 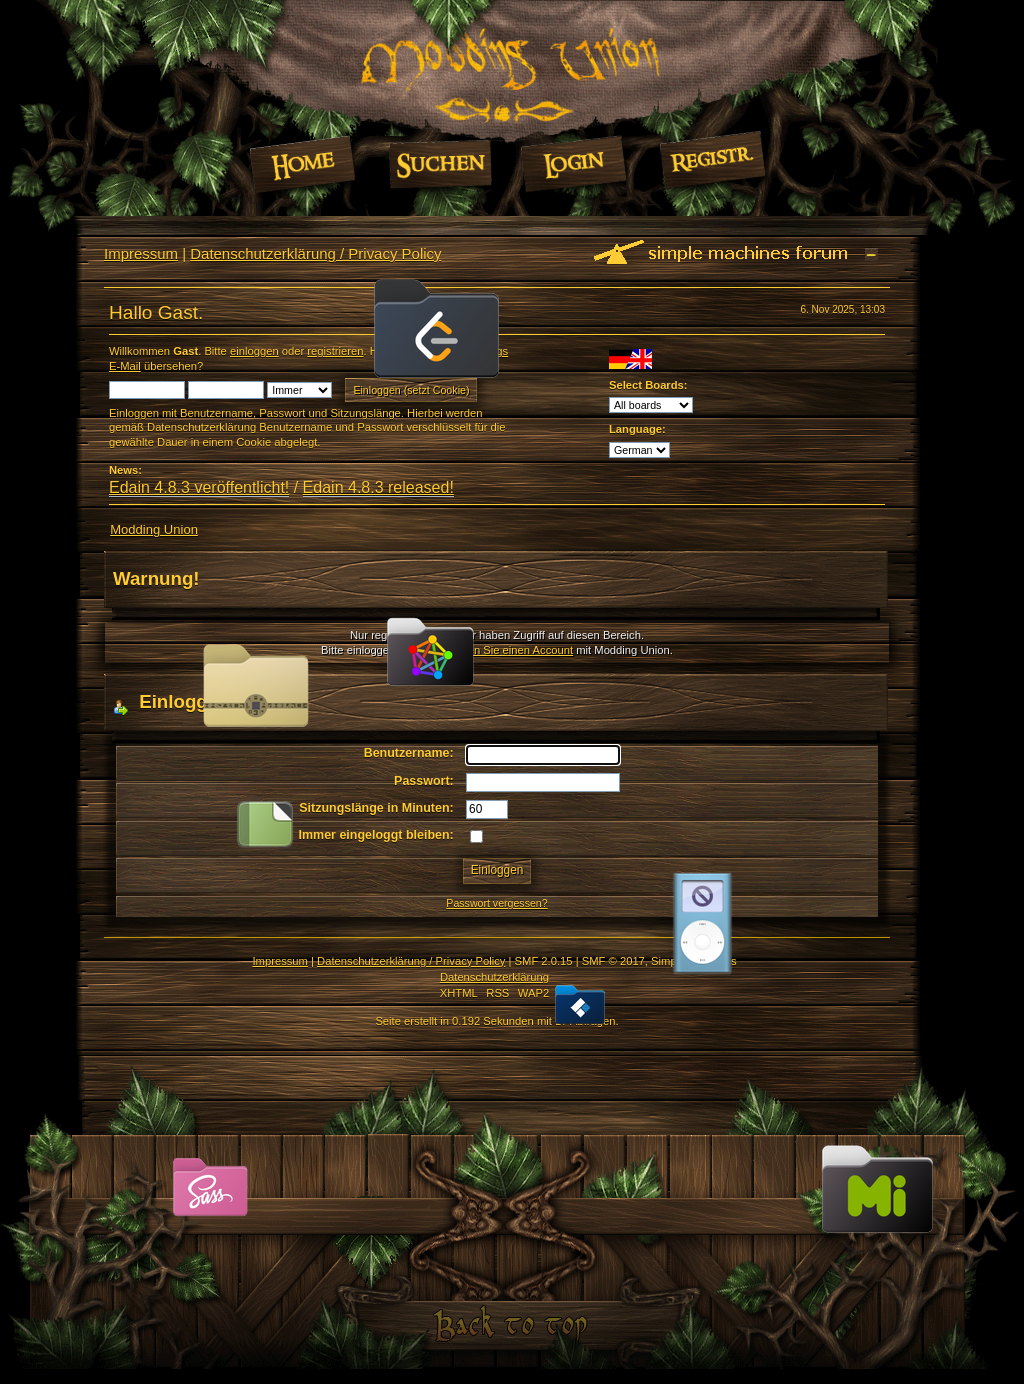 What do you see at coordinates (436, 332) in the screenshot?
I see `open your leetcode practice files folder` at bounding box center [436, 332].